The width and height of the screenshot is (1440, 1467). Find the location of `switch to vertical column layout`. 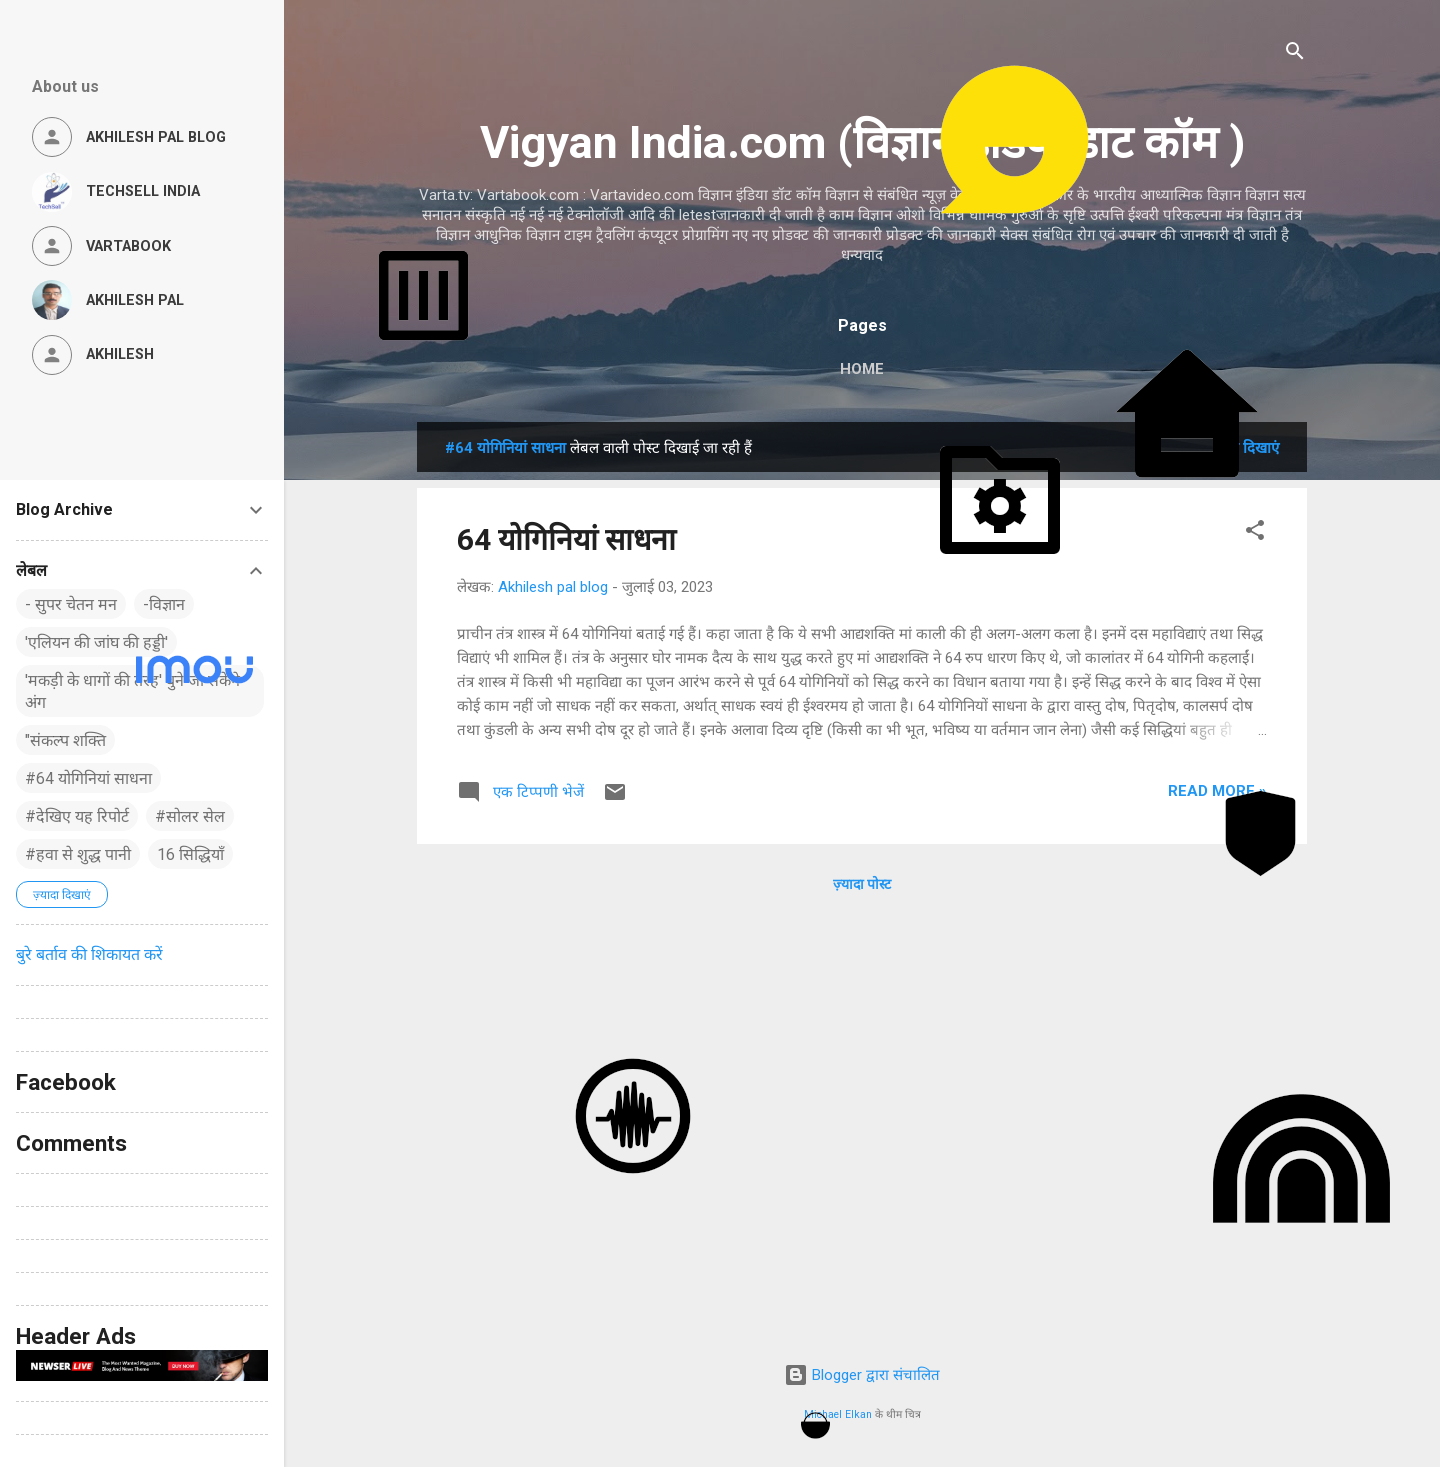

switch to vertical column layout is located at coordinates (423, 295).